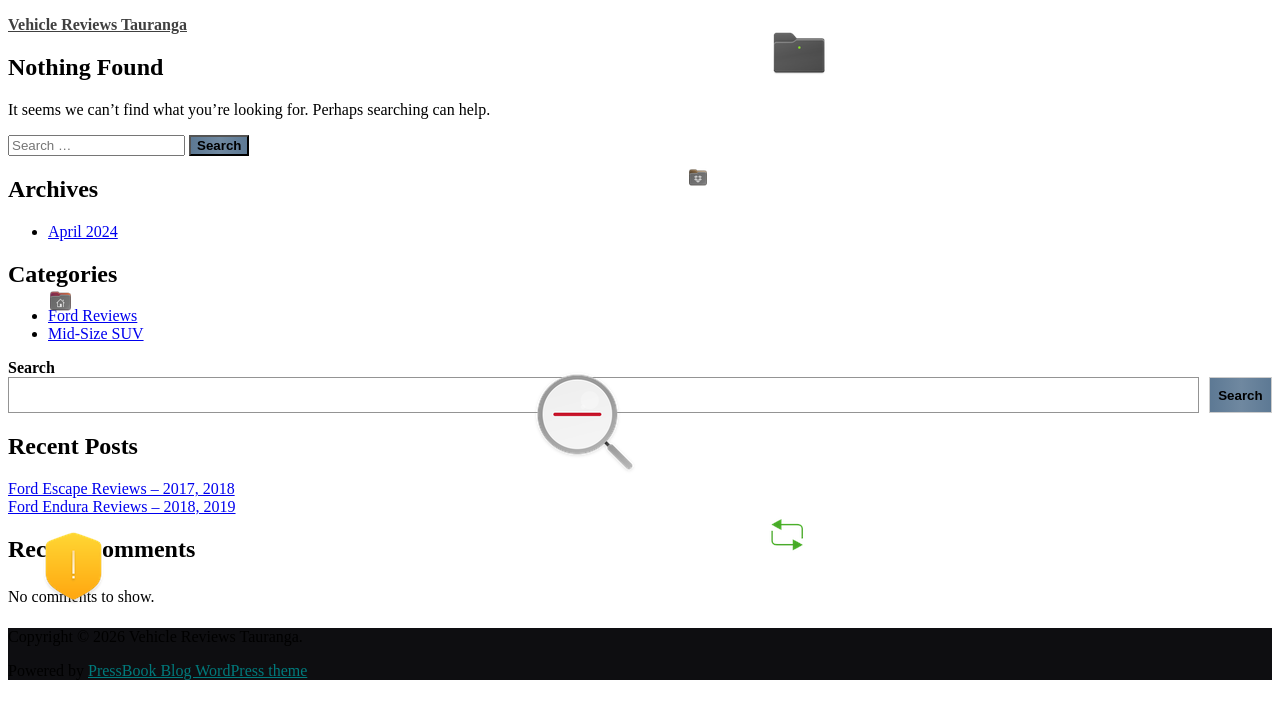 This screenshot has width=1280, height=720. Describe the element at coordinates (584, 421) in the screenshot. I see `zoom out on file preview` at that location.